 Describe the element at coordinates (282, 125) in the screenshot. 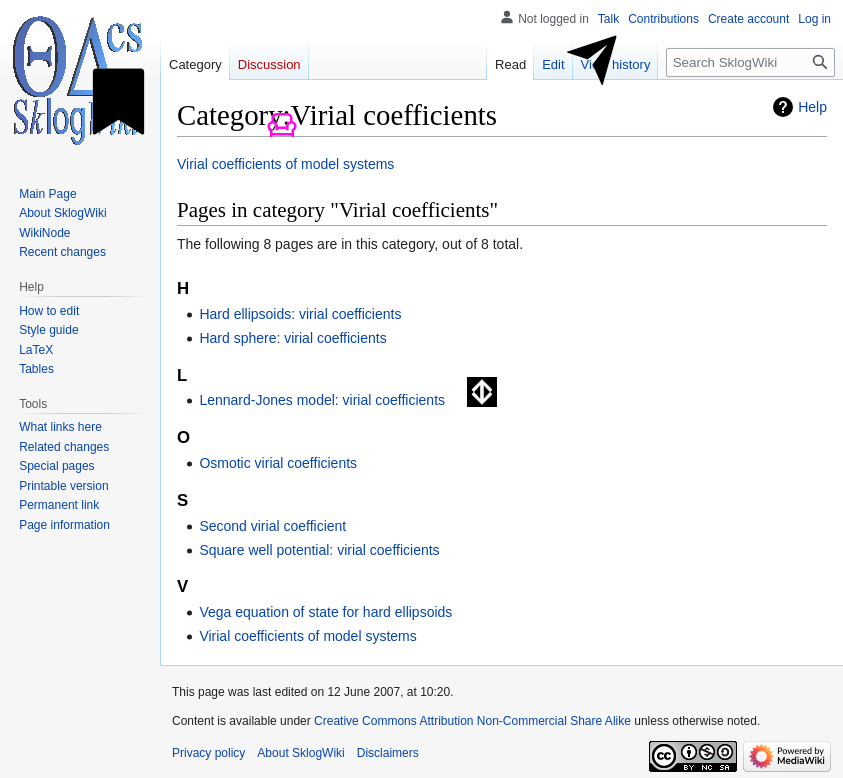

I see `browse furniture or home decor items` at that location.